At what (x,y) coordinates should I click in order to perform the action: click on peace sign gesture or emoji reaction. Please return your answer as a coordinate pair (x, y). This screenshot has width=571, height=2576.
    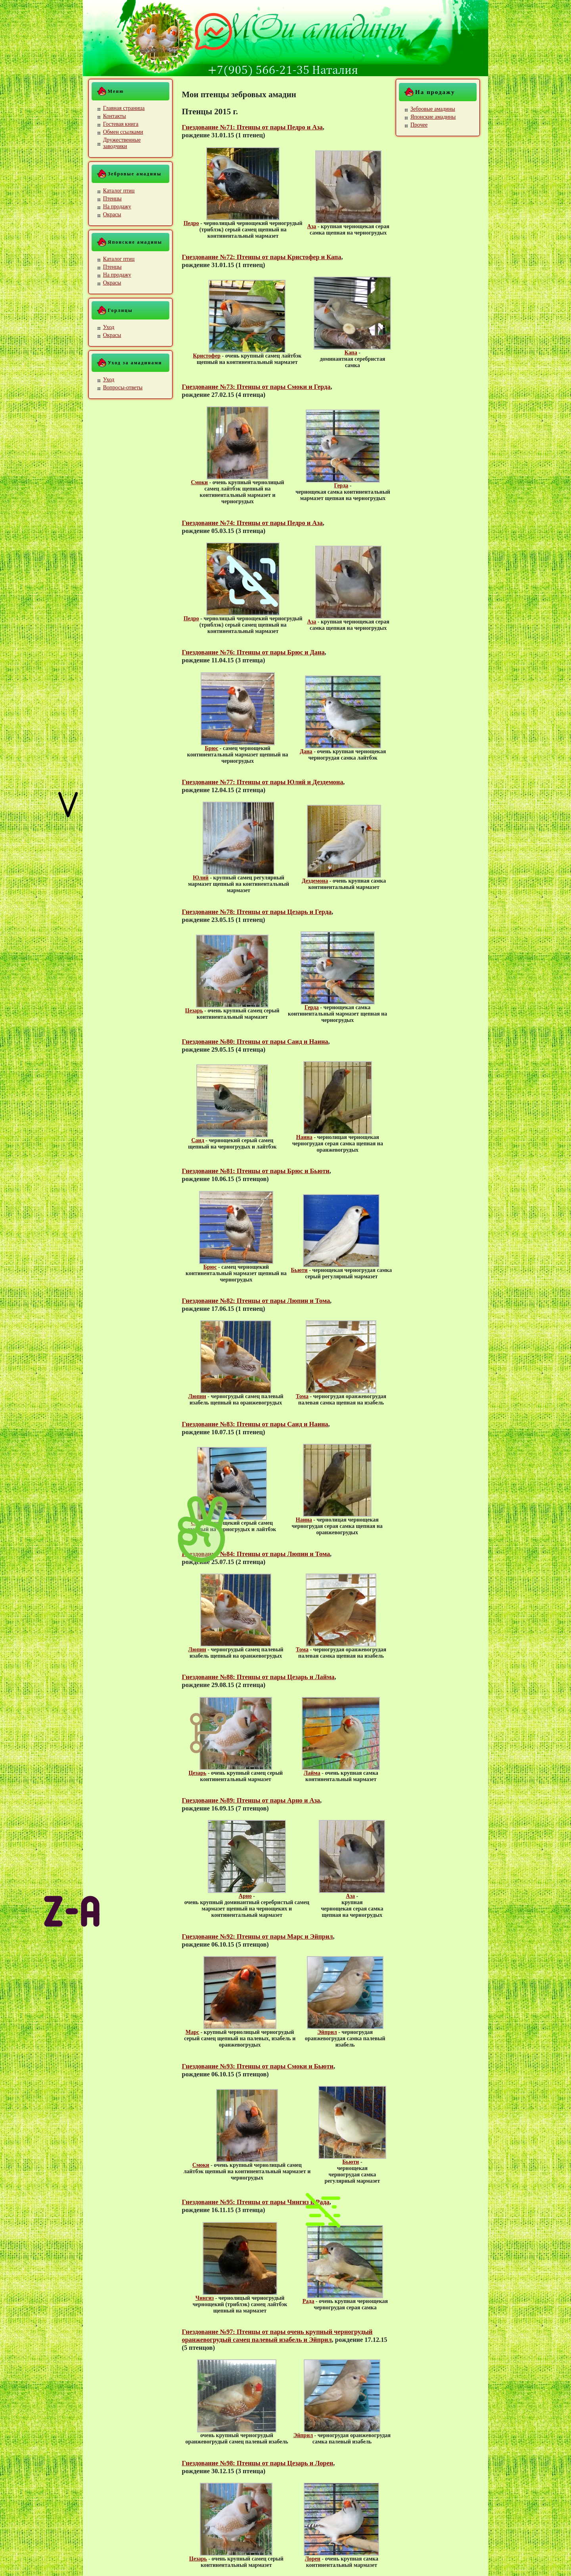
    Looking at the image, I should click on (201, 1529).